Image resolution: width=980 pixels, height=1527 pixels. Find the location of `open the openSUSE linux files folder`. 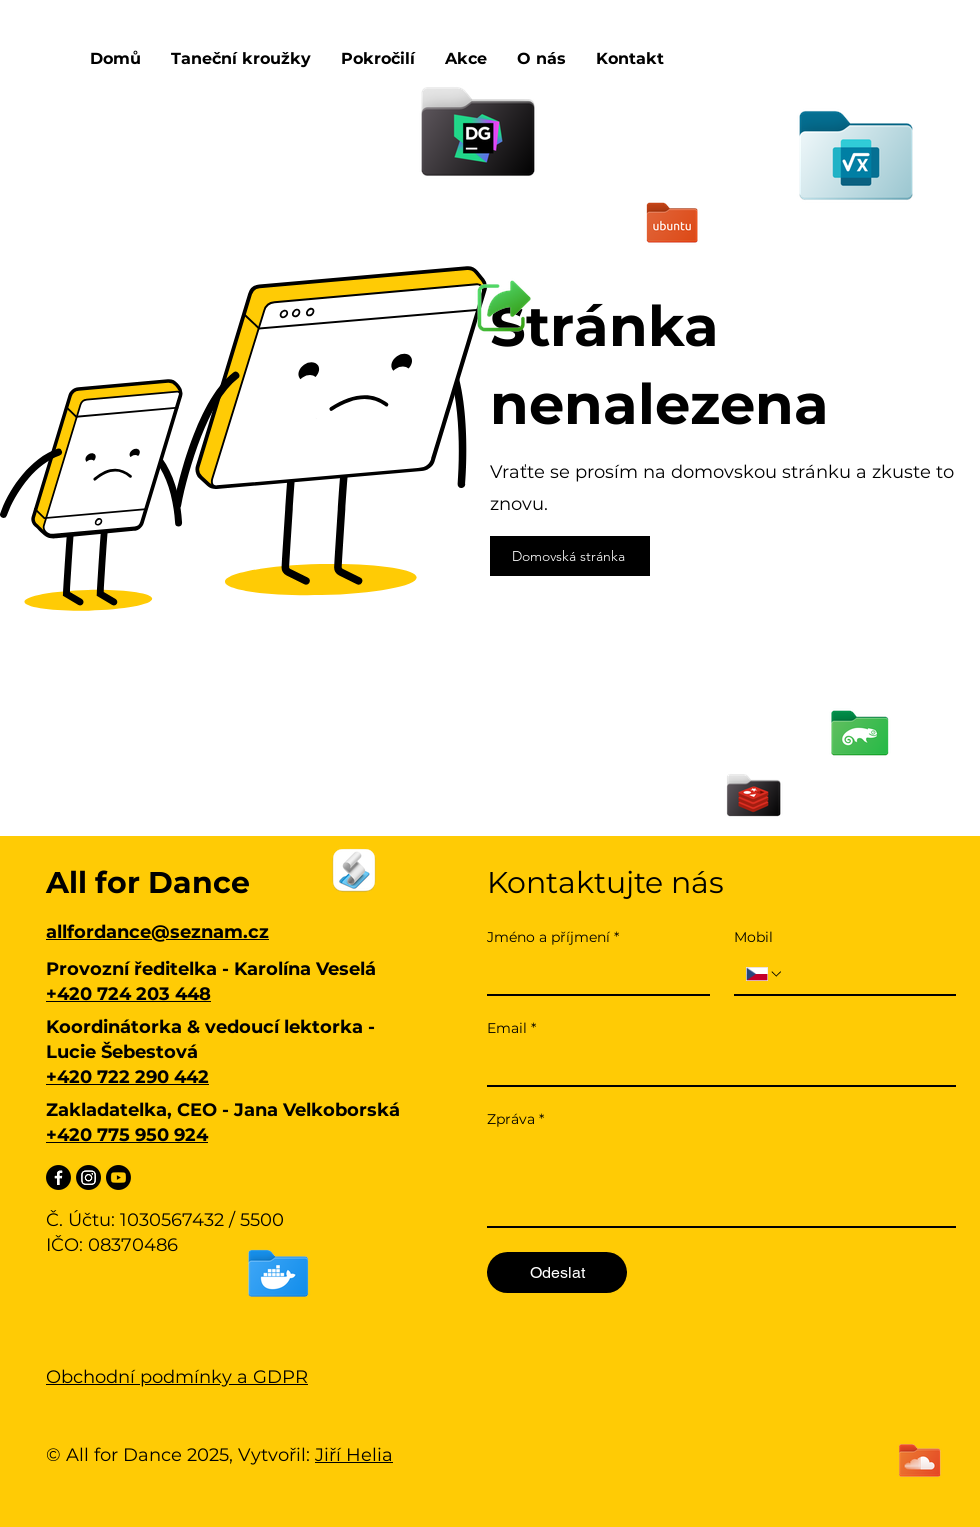

open the openSUSE linux files folder is located at coordinates (859, 734).